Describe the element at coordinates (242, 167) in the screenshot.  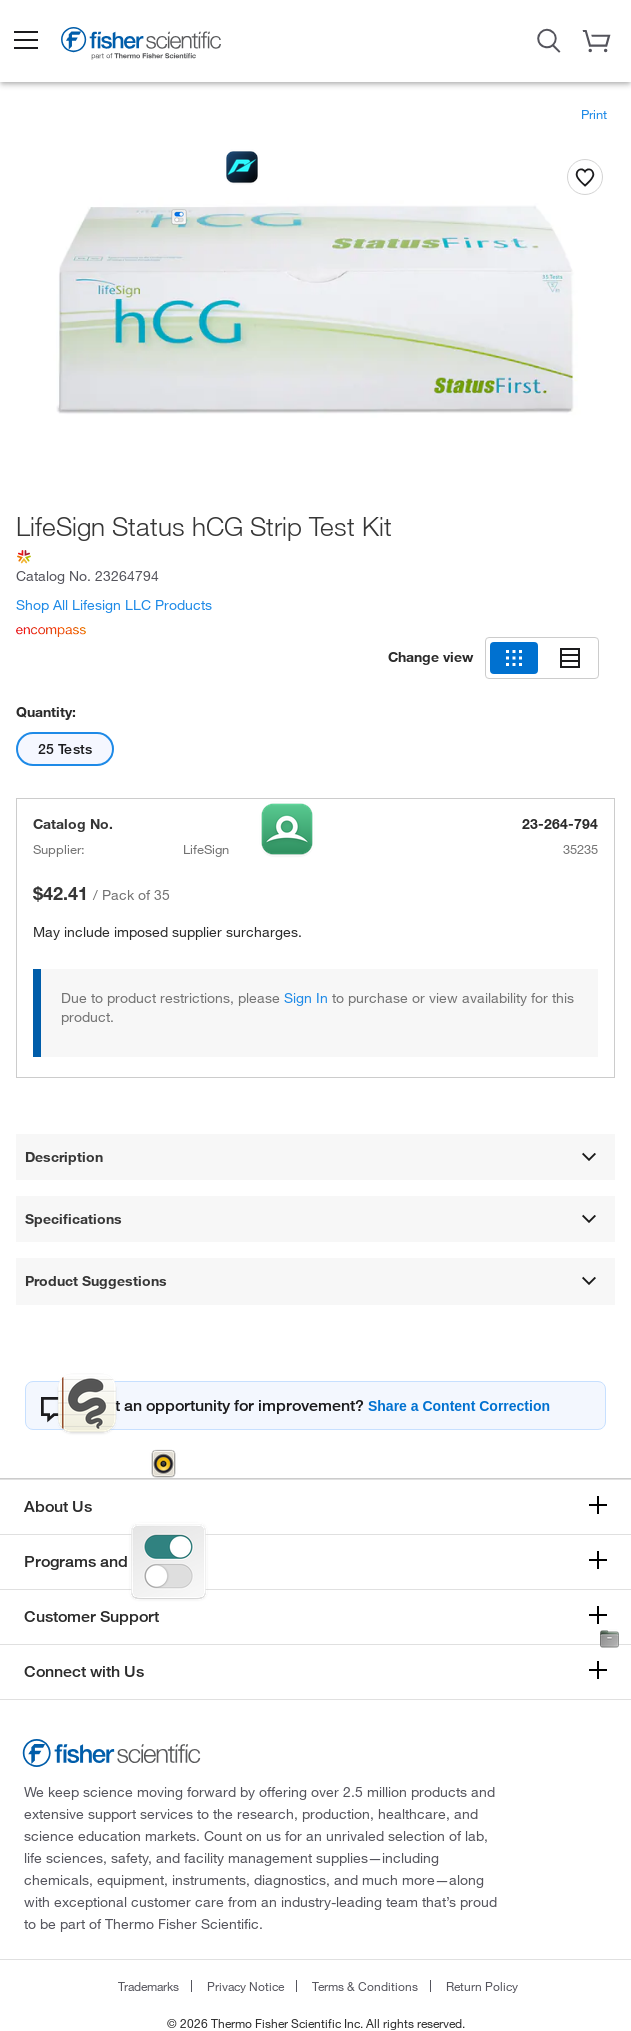
I see `launch need for speed carbon game` at that location.